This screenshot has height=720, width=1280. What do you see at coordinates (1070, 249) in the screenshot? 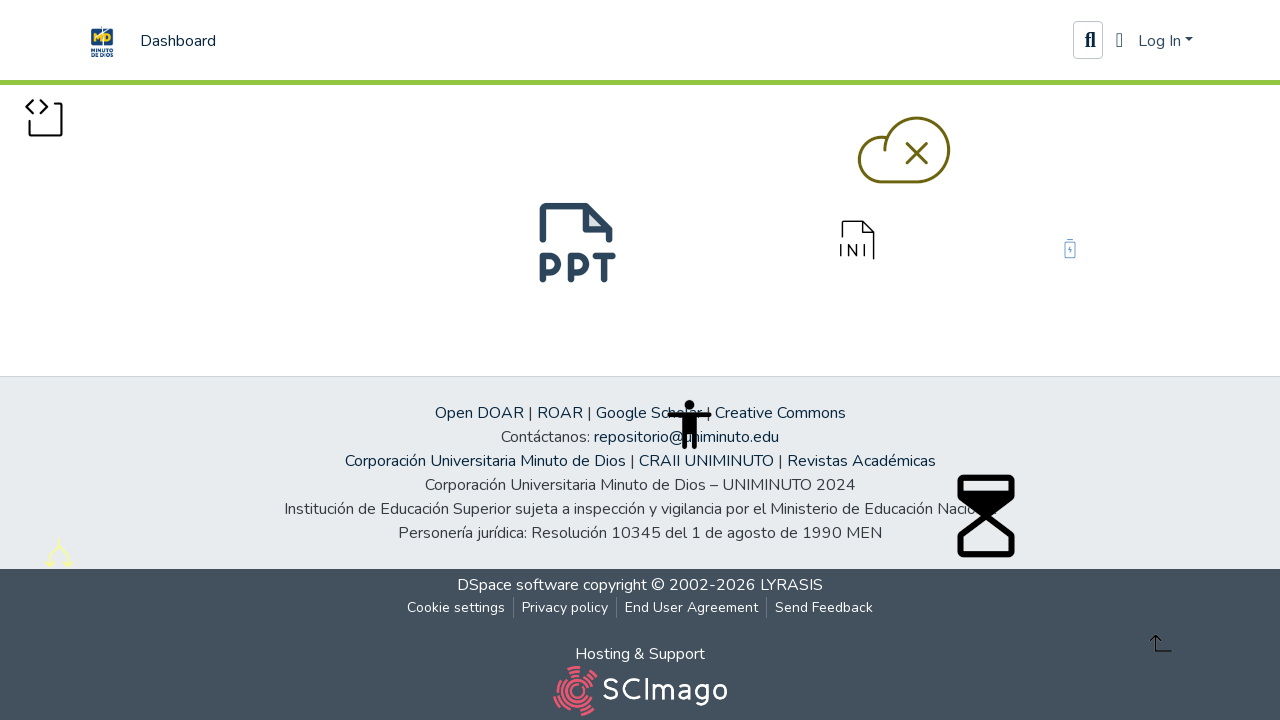
I see `indicates device is currently charging` at bounding box center [1070, 249].